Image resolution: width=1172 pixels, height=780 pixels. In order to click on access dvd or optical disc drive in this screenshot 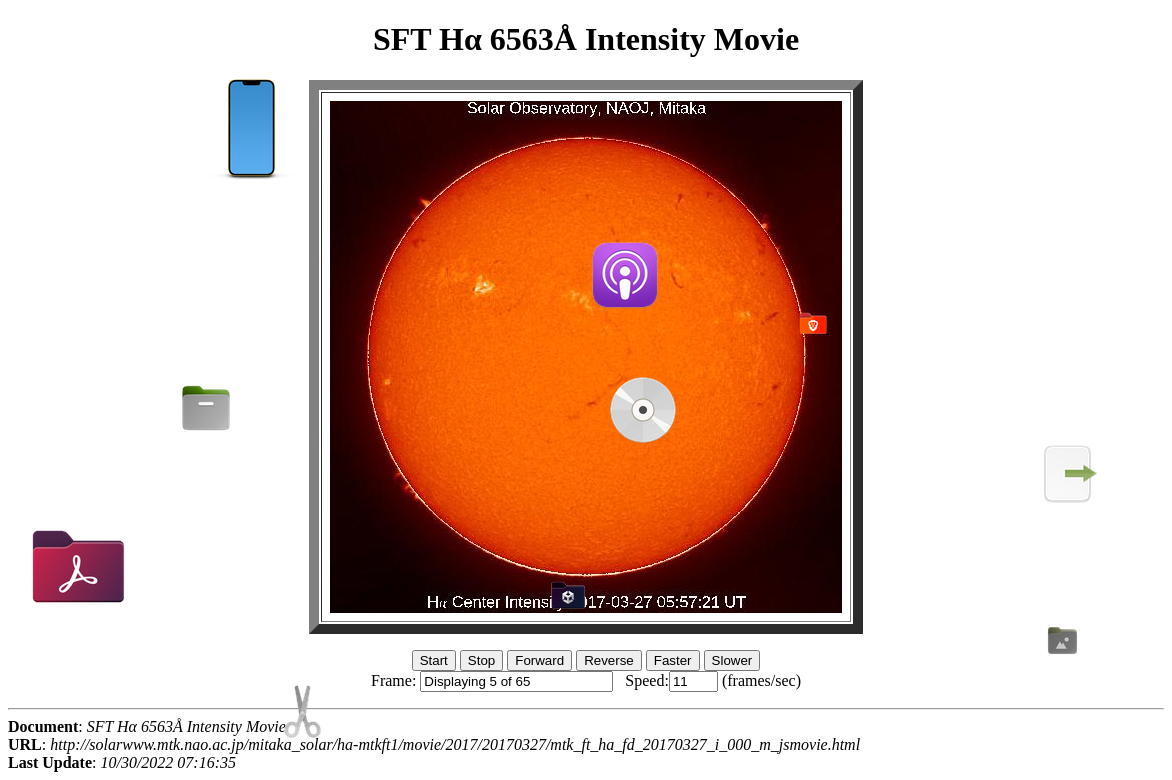, I will do `click(643, 410)`.